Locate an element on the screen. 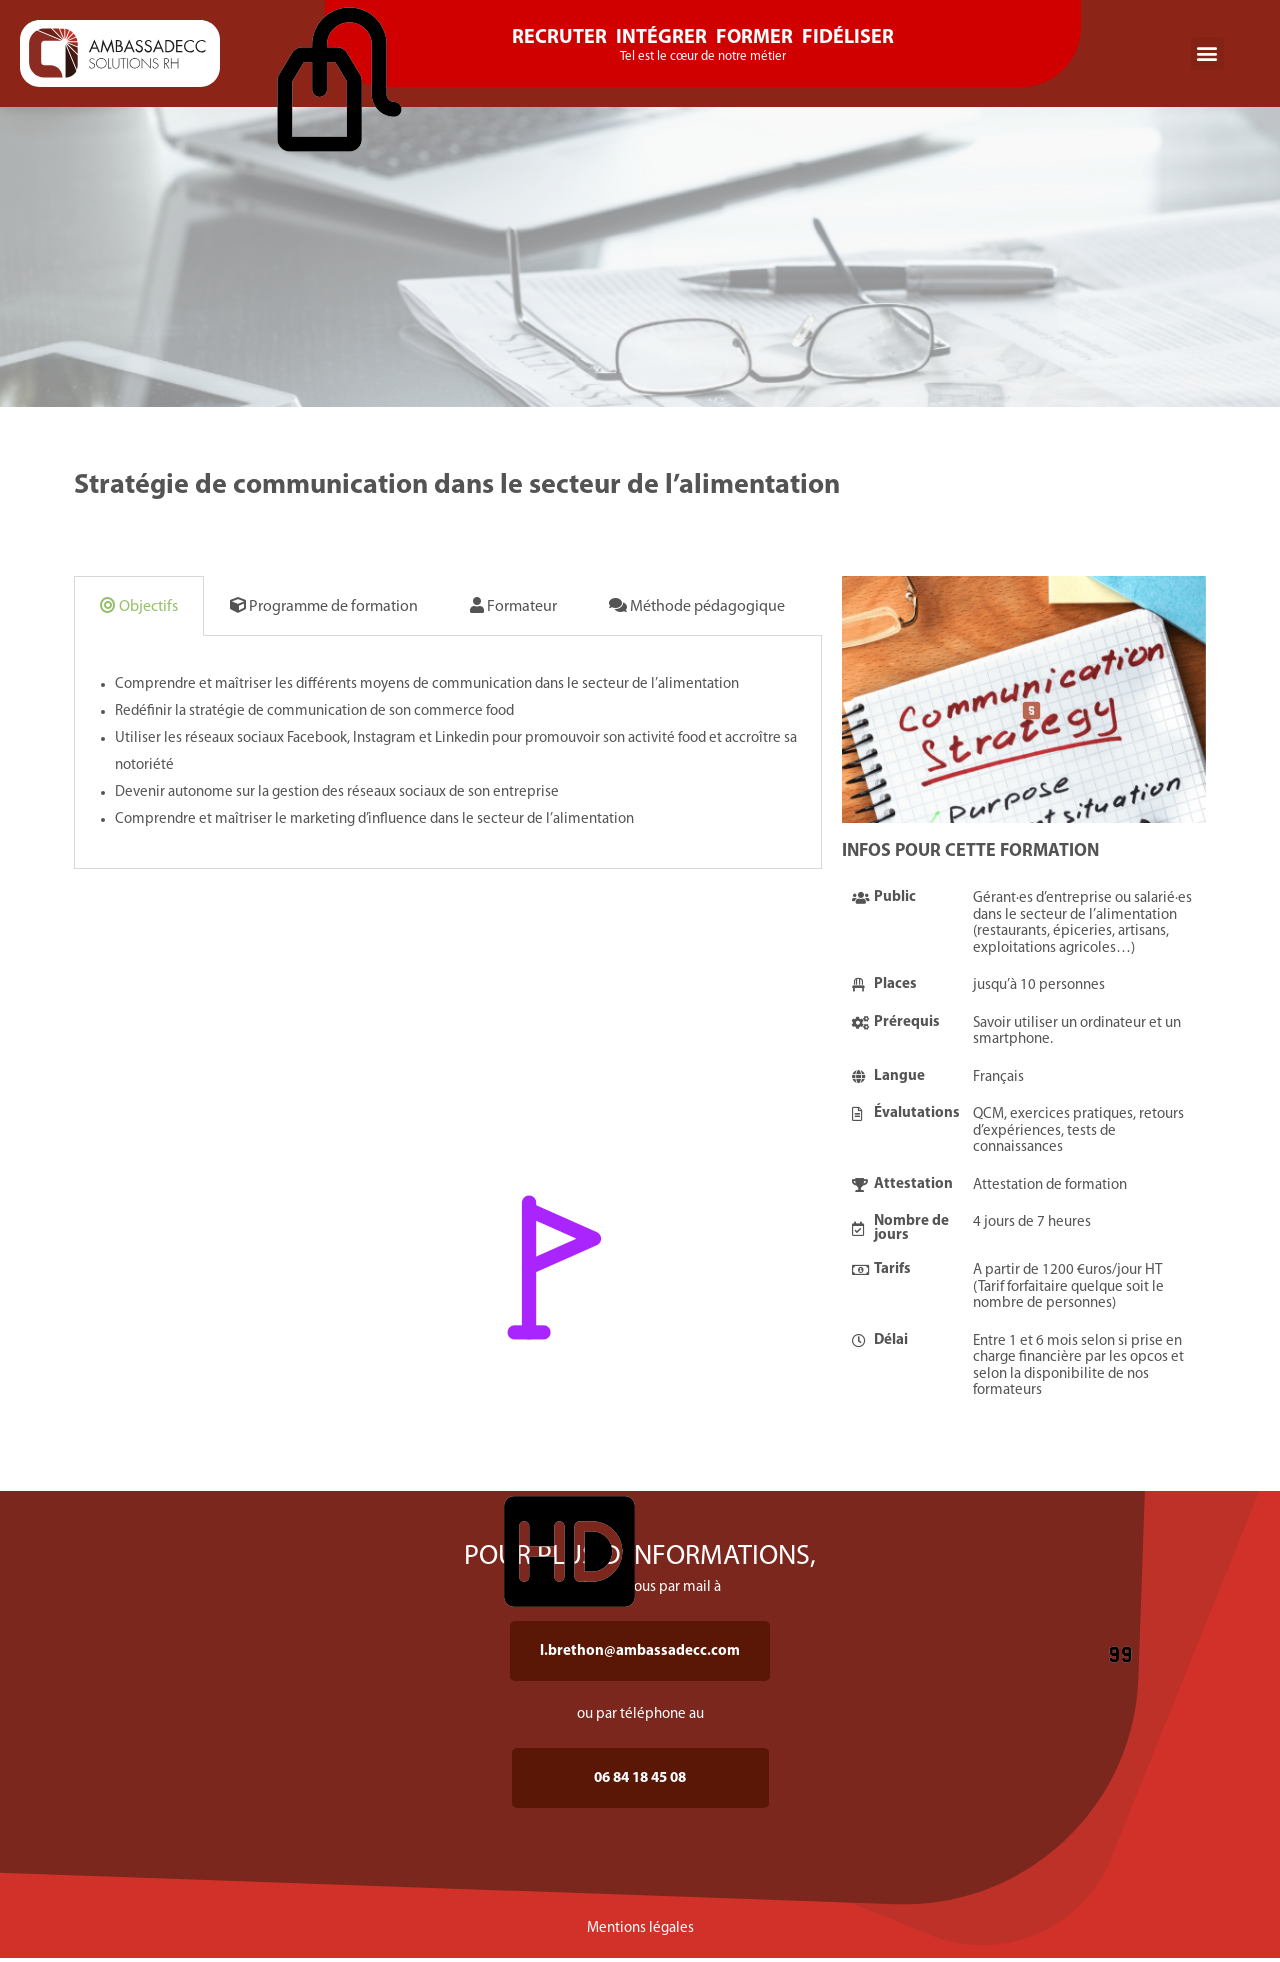 The width and height of the screenshot is (1280, 1962). indicates high-definition video quality is located at coordinates (569, 1551).